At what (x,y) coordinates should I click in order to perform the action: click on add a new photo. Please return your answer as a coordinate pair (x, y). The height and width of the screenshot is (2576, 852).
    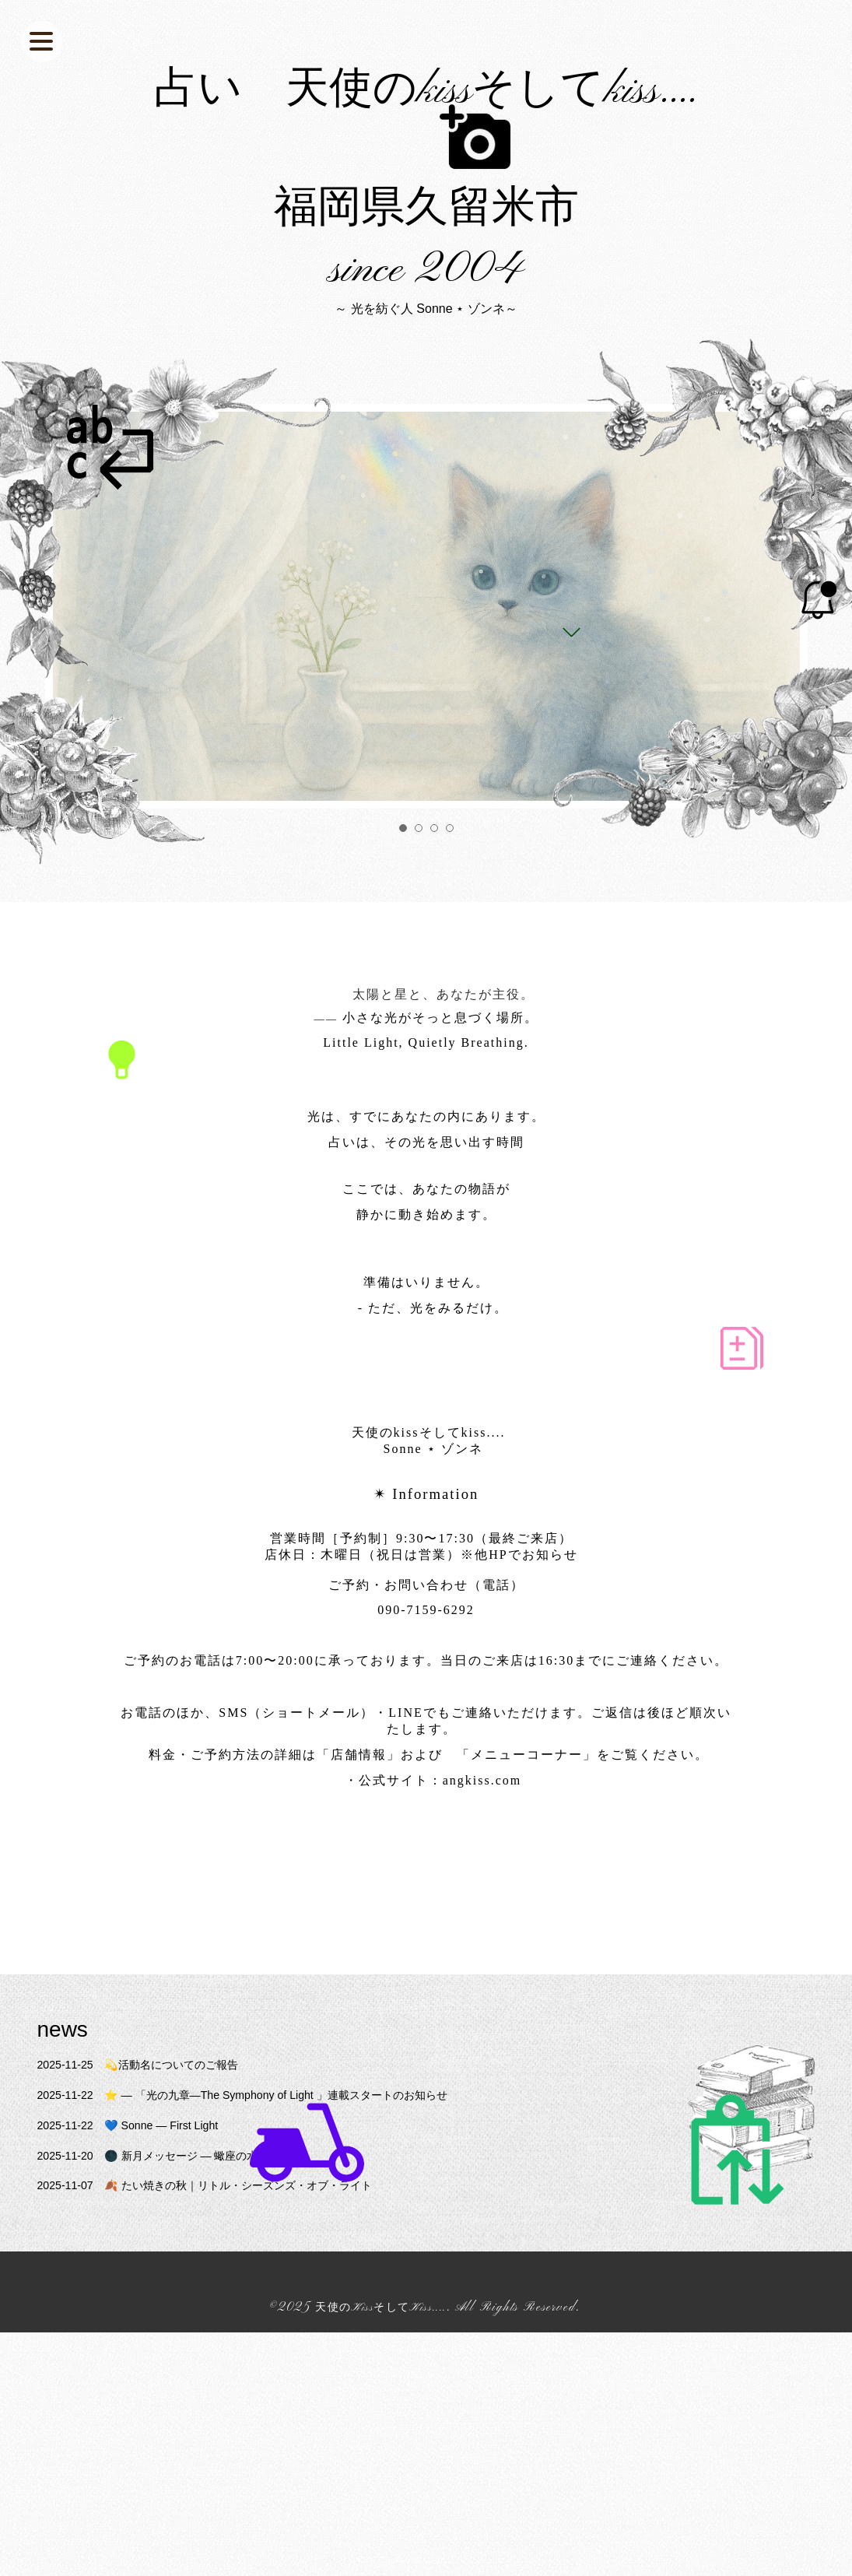
    Looking at the image, I should click on (476, 138).